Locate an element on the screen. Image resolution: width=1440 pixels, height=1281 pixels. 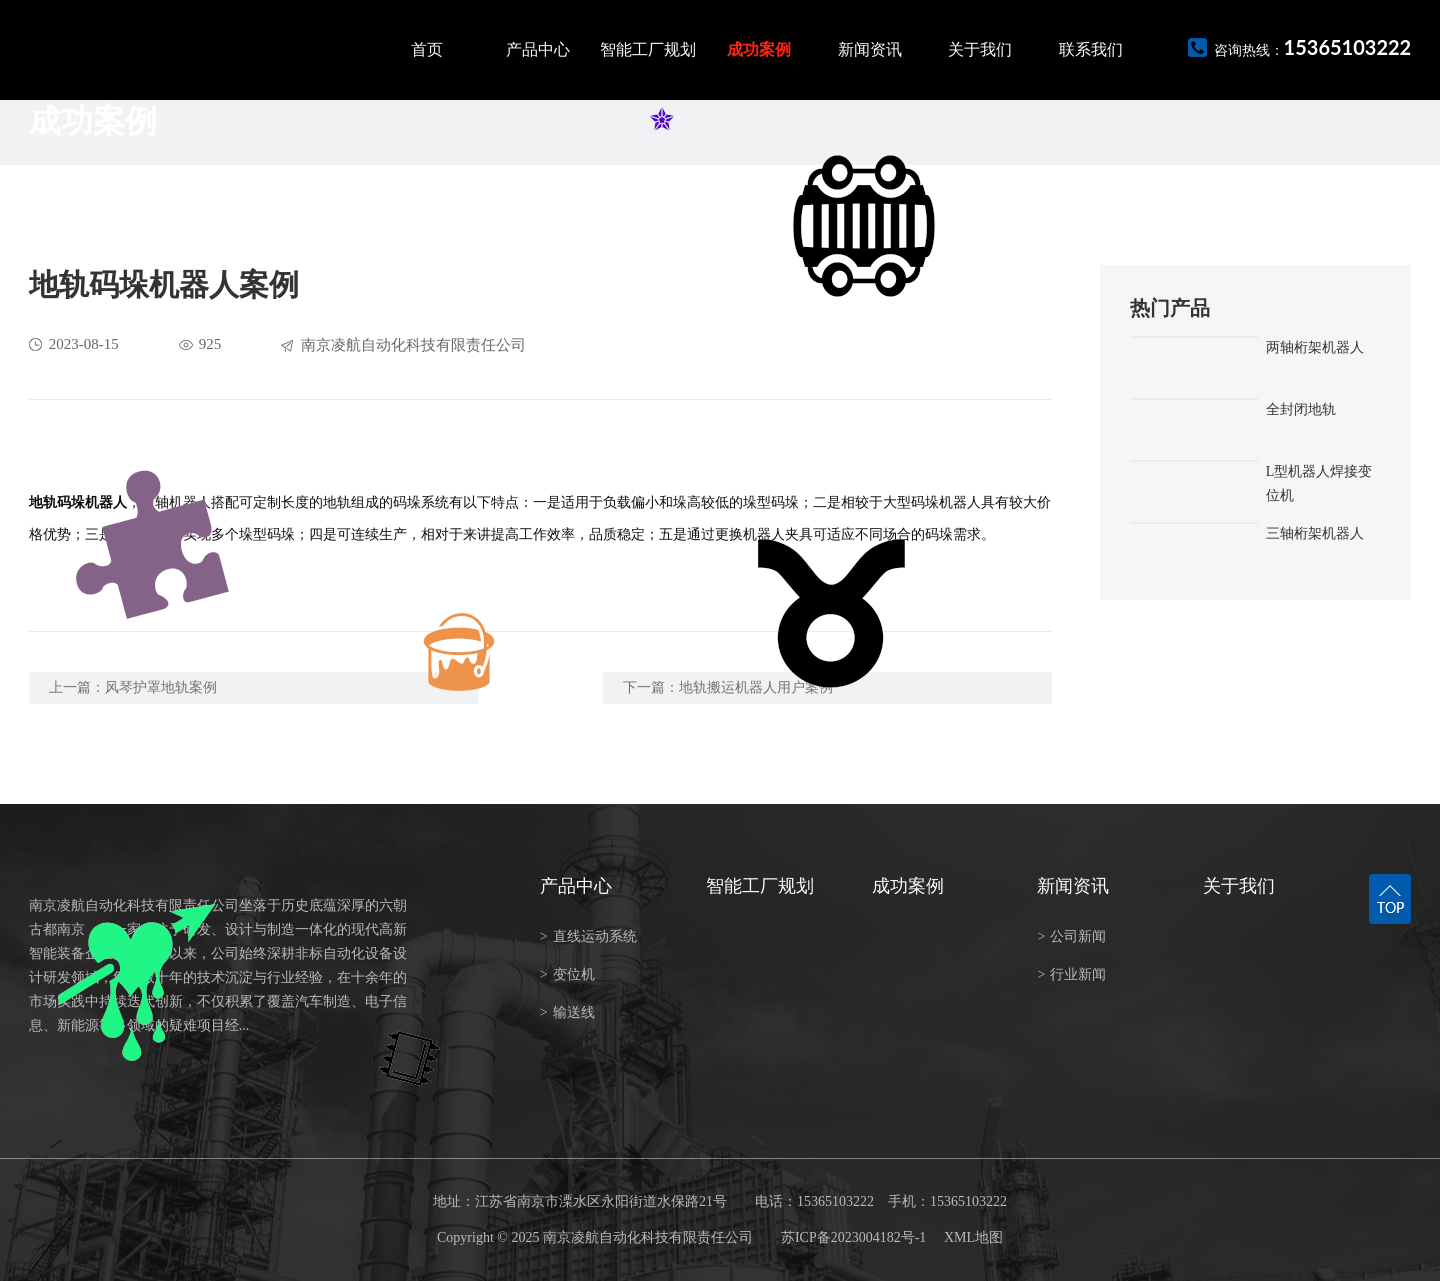
view hardware or processor information is located at coordinates (409, 1059).